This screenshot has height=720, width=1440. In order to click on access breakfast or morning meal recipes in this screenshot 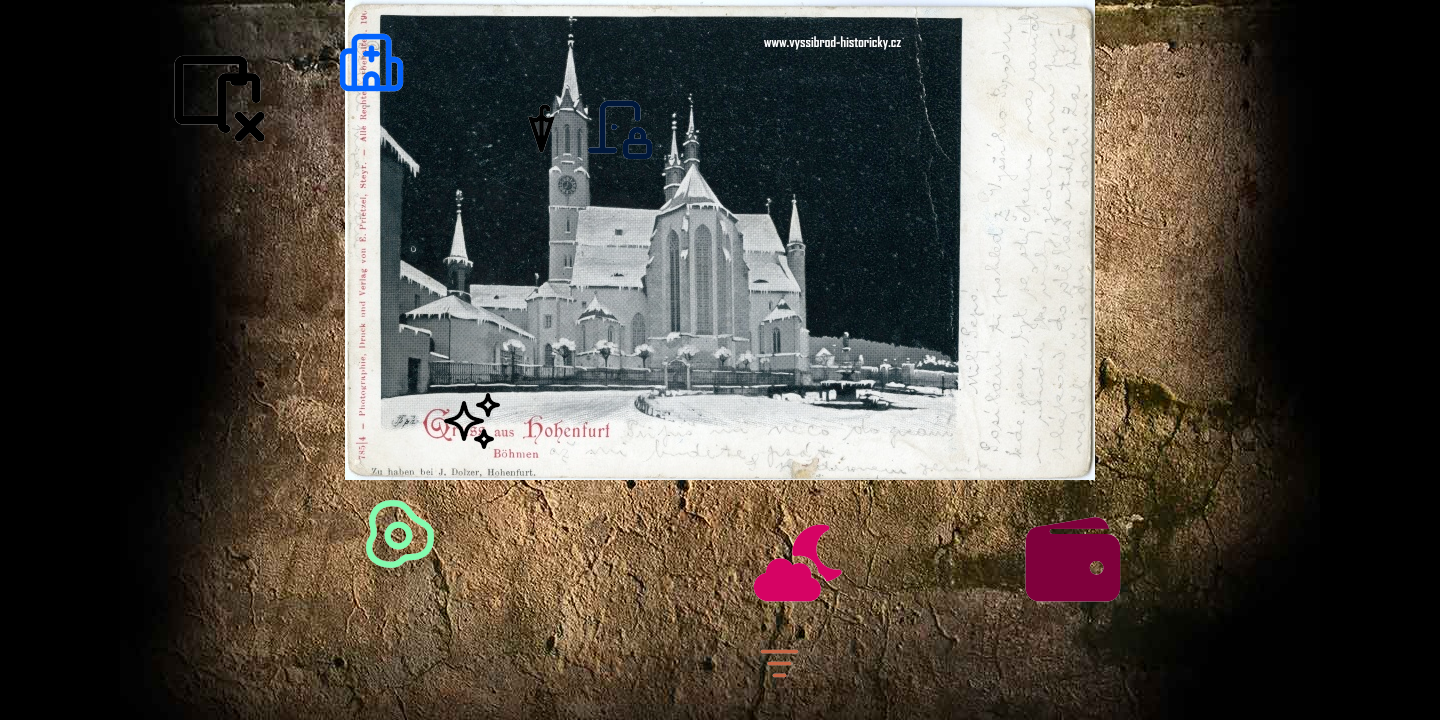, I will do `click(400, 534)`.